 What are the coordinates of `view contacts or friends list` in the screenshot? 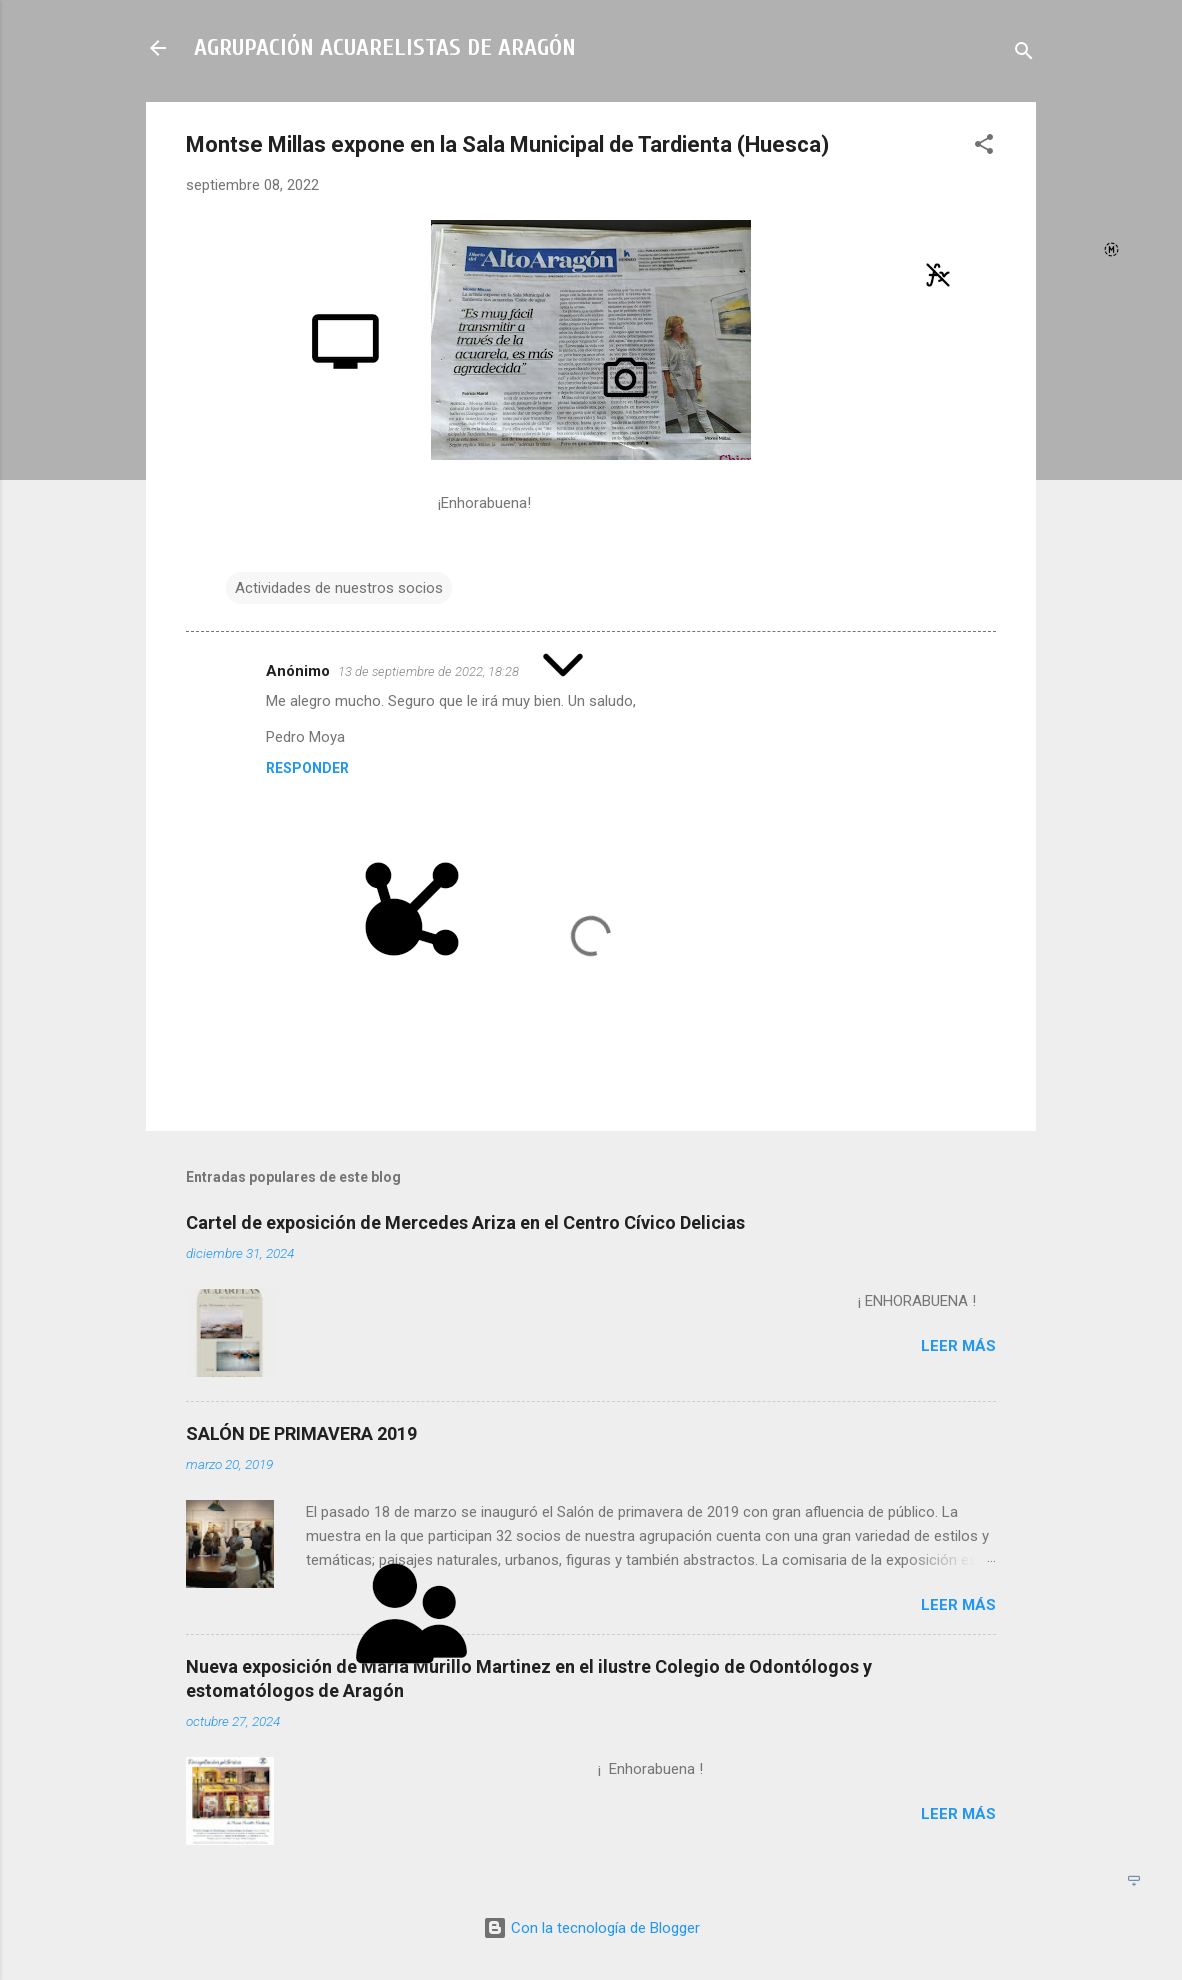 It's located at (411, 1613).